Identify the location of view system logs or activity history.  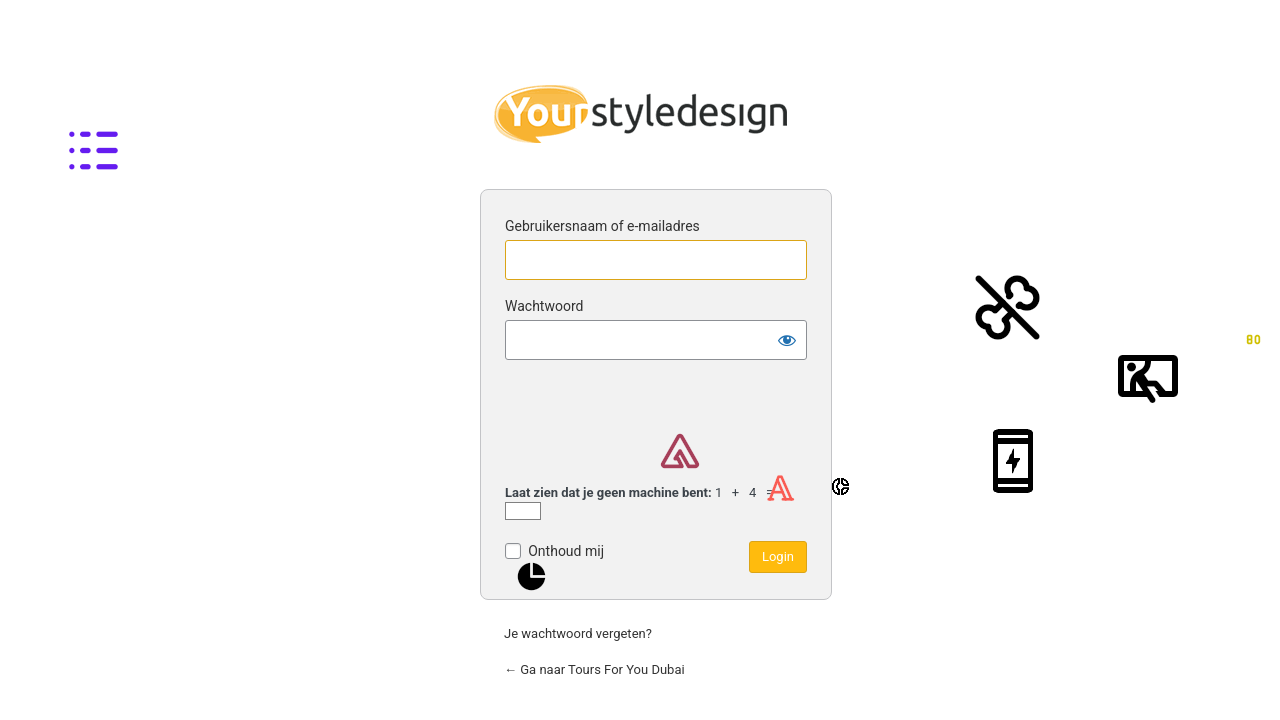
(93, 150).